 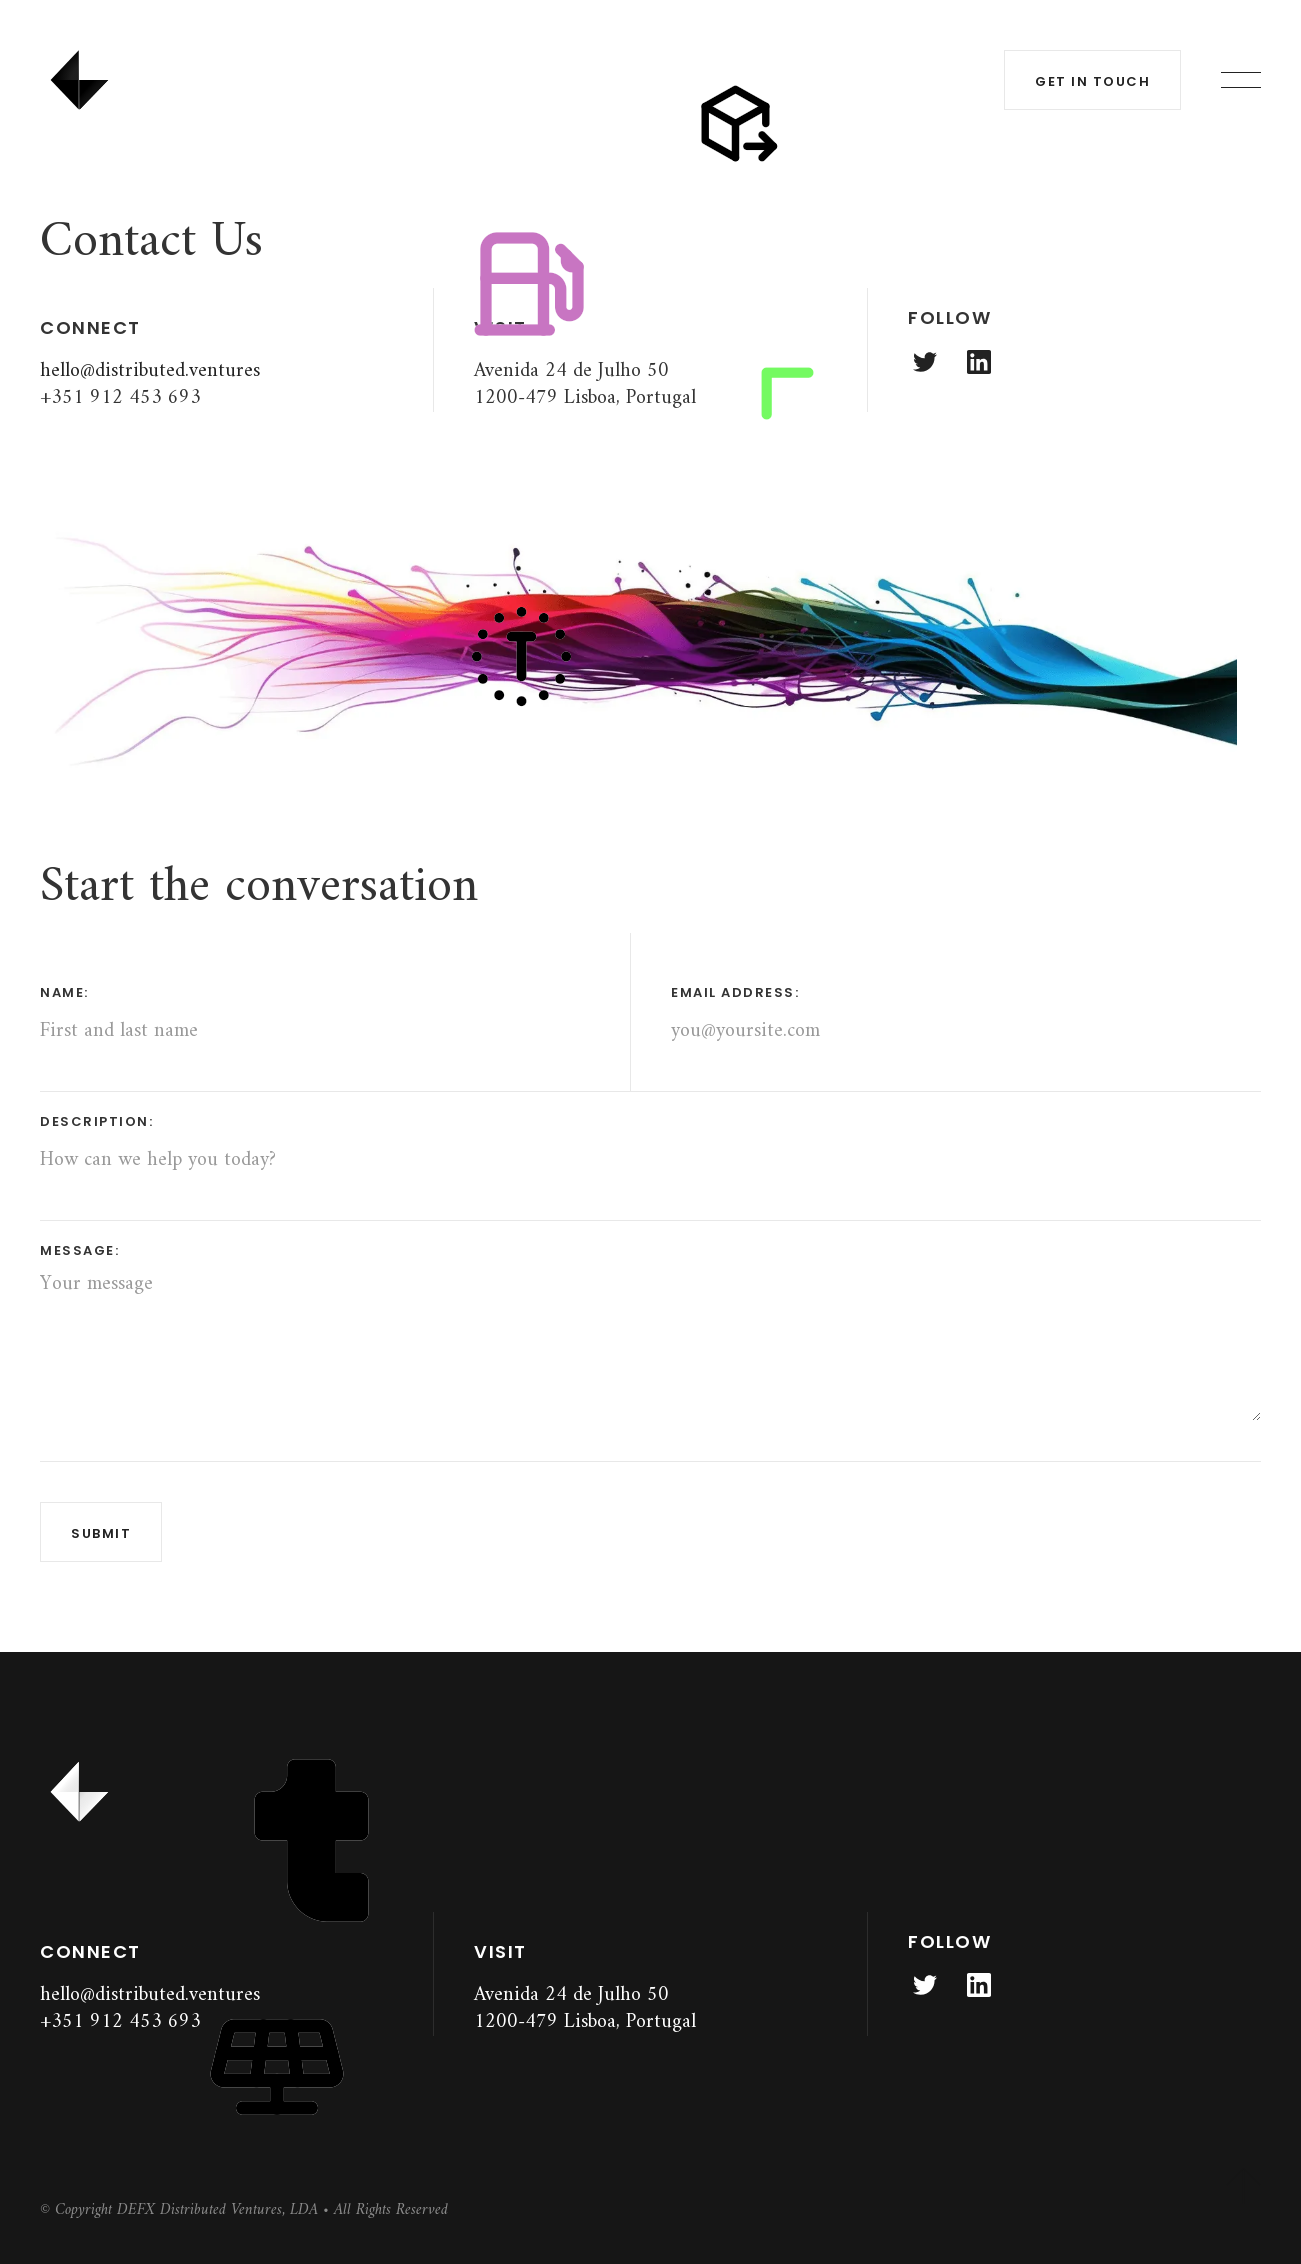 I want to click on find nearby gas stations, so click(x=532, y=284).